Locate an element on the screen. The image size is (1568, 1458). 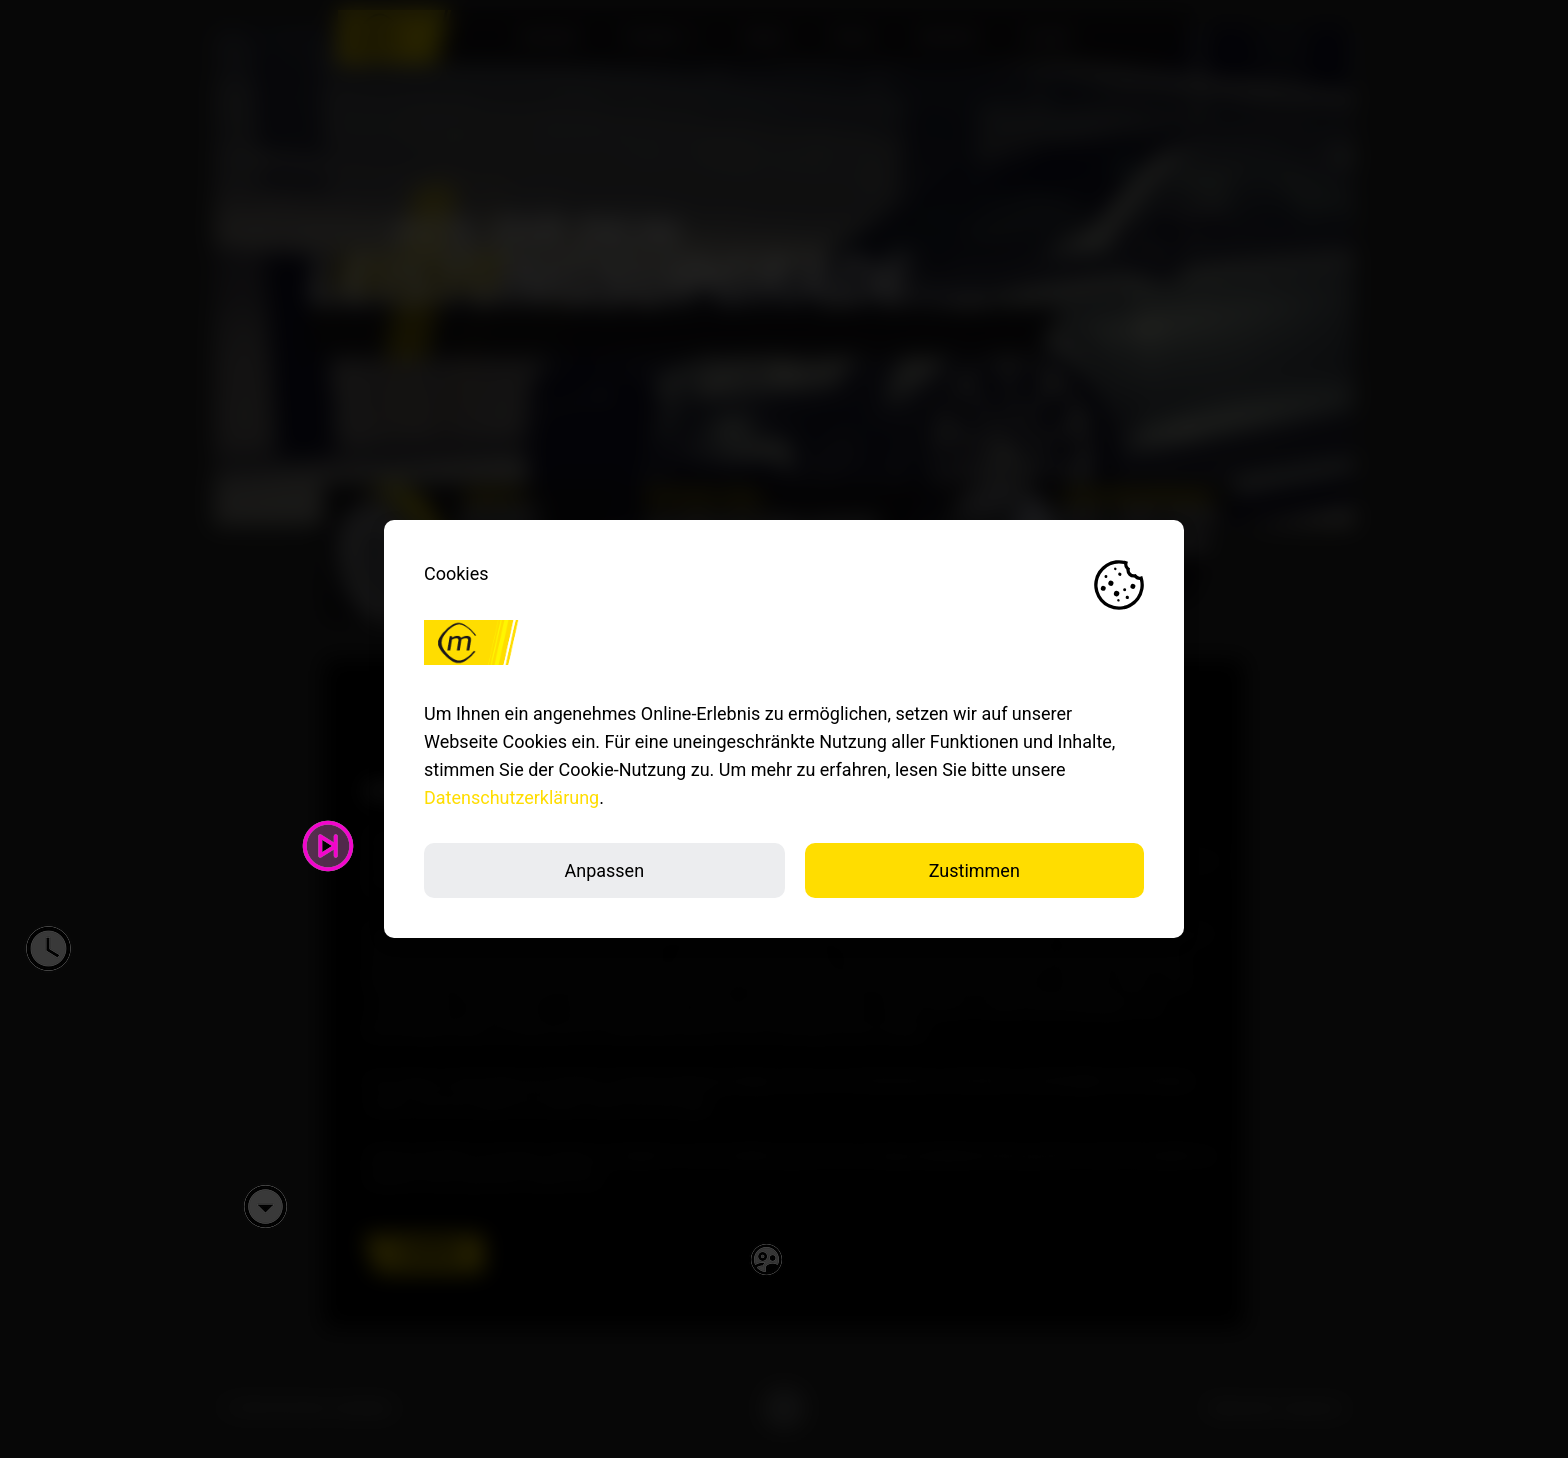
view supervised or child accounts is located at coordinates (766, 1259).